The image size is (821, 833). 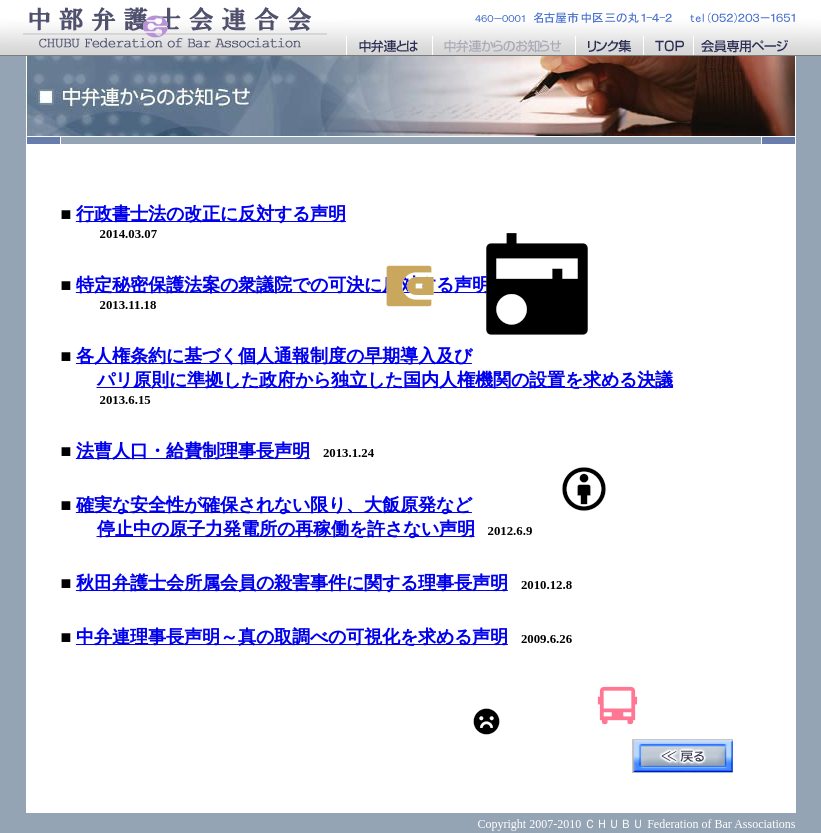 What do you see at coordinates (617, 704) in the screenshot?
I see `view public transit options` at bounding box center [617, 704].